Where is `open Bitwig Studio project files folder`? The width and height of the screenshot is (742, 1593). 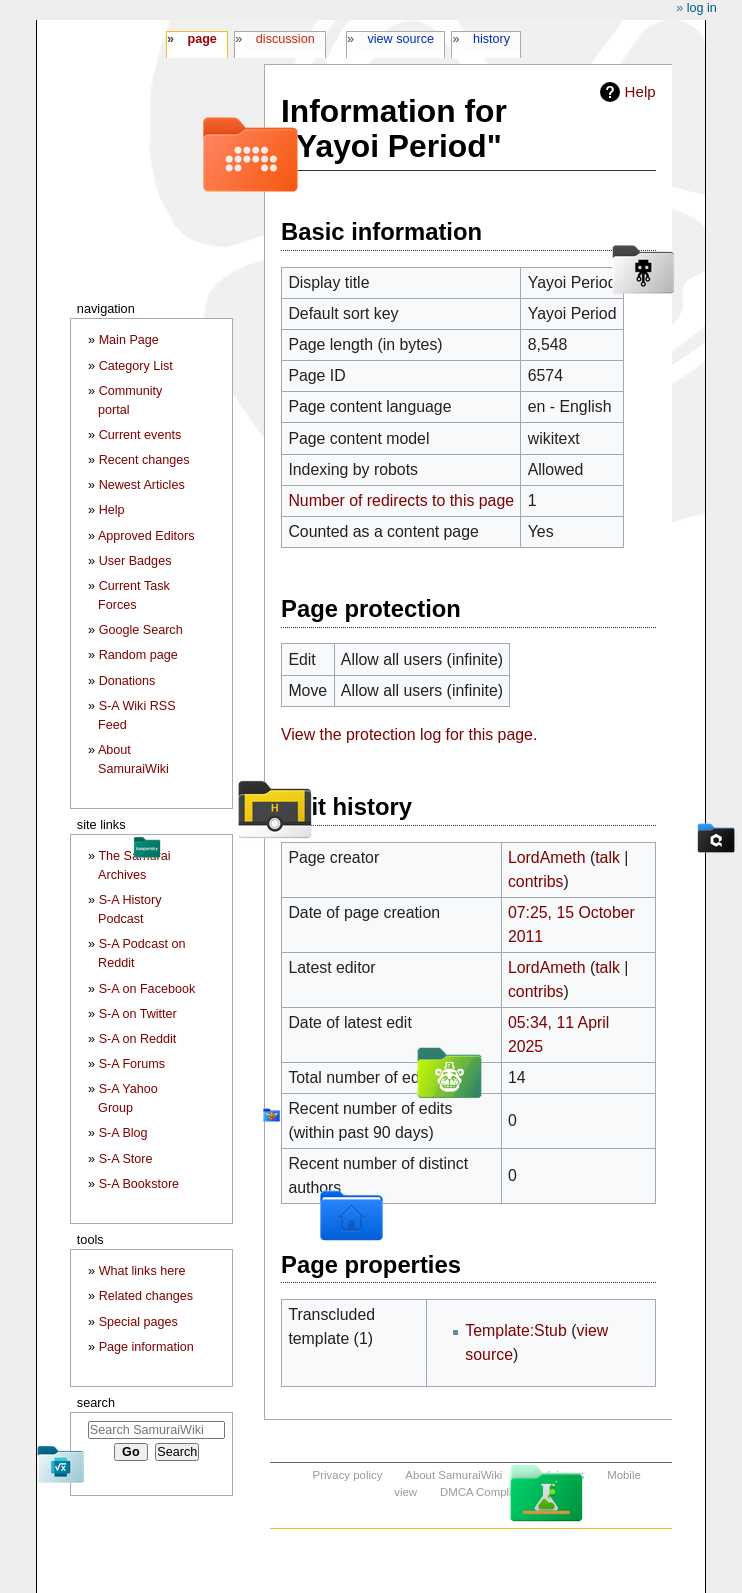 open Bitwig Studio project files folder is located at coordinates (250, 157).